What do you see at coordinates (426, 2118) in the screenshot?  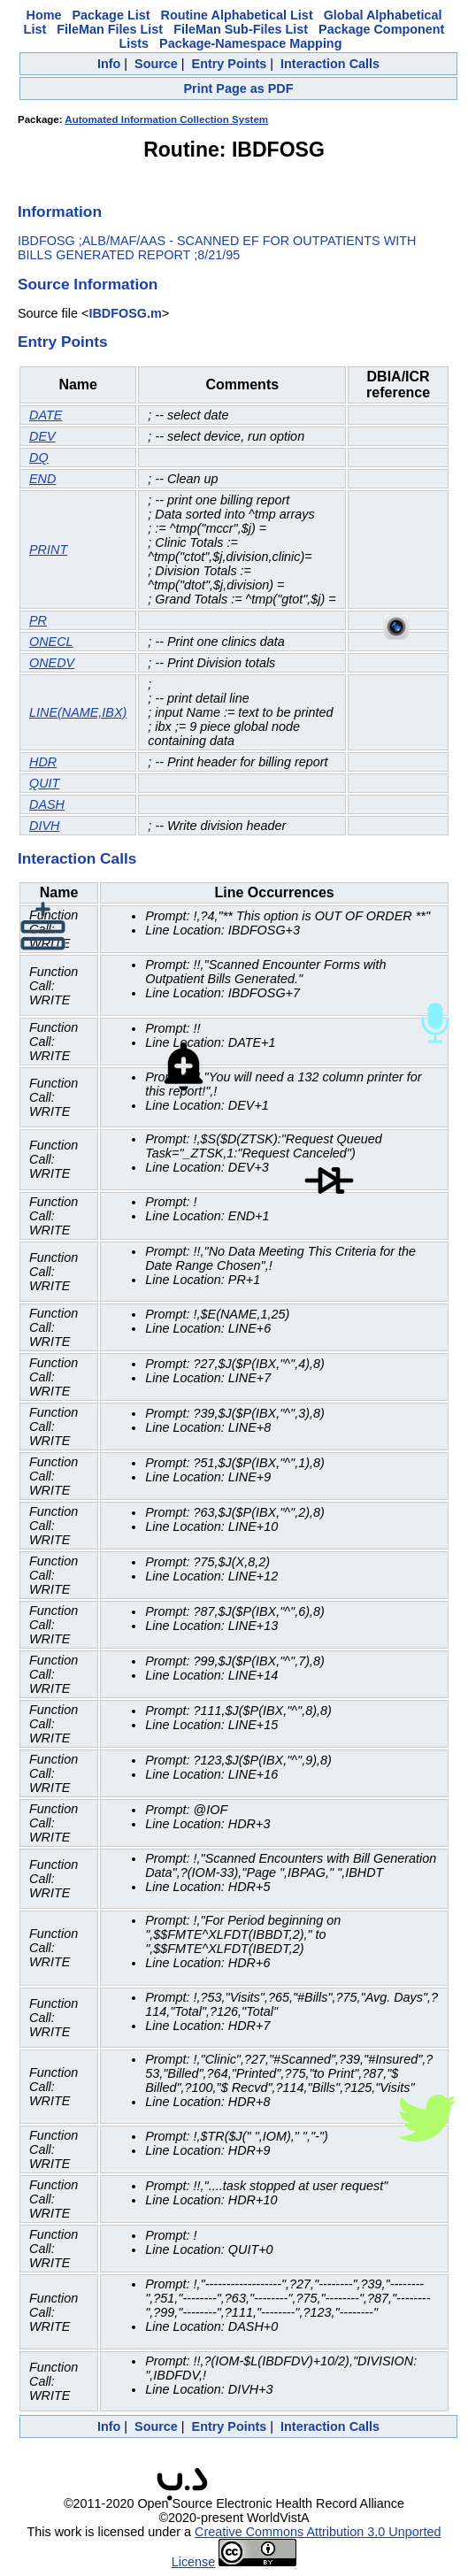 I see `share to twitter` at bounding box center [426, 2118].